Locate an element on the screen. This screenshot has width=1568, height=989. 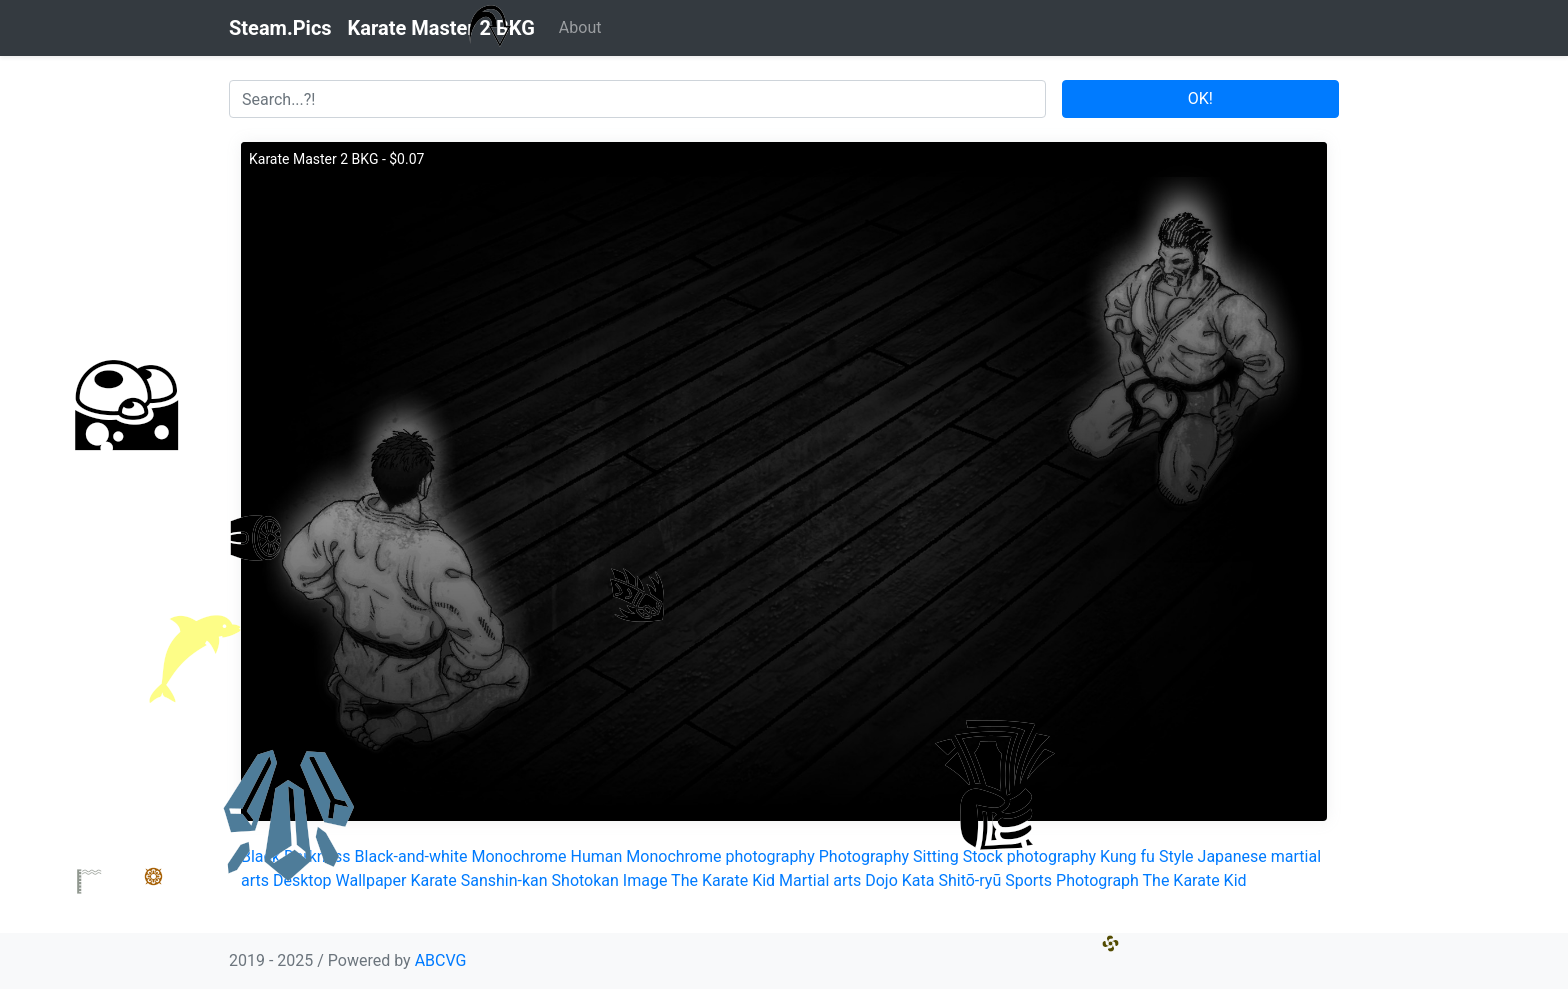
indicates activity or live status is located at coordinates (1110, 943).